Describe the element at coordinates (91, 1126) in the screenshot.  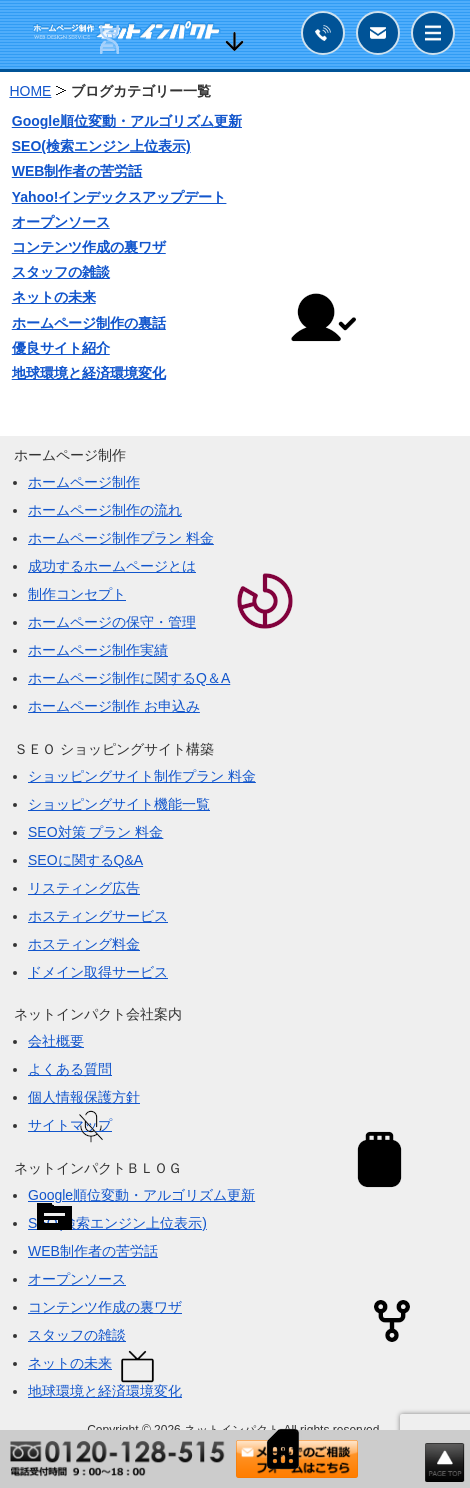
I see `mute your microphone` at that location.